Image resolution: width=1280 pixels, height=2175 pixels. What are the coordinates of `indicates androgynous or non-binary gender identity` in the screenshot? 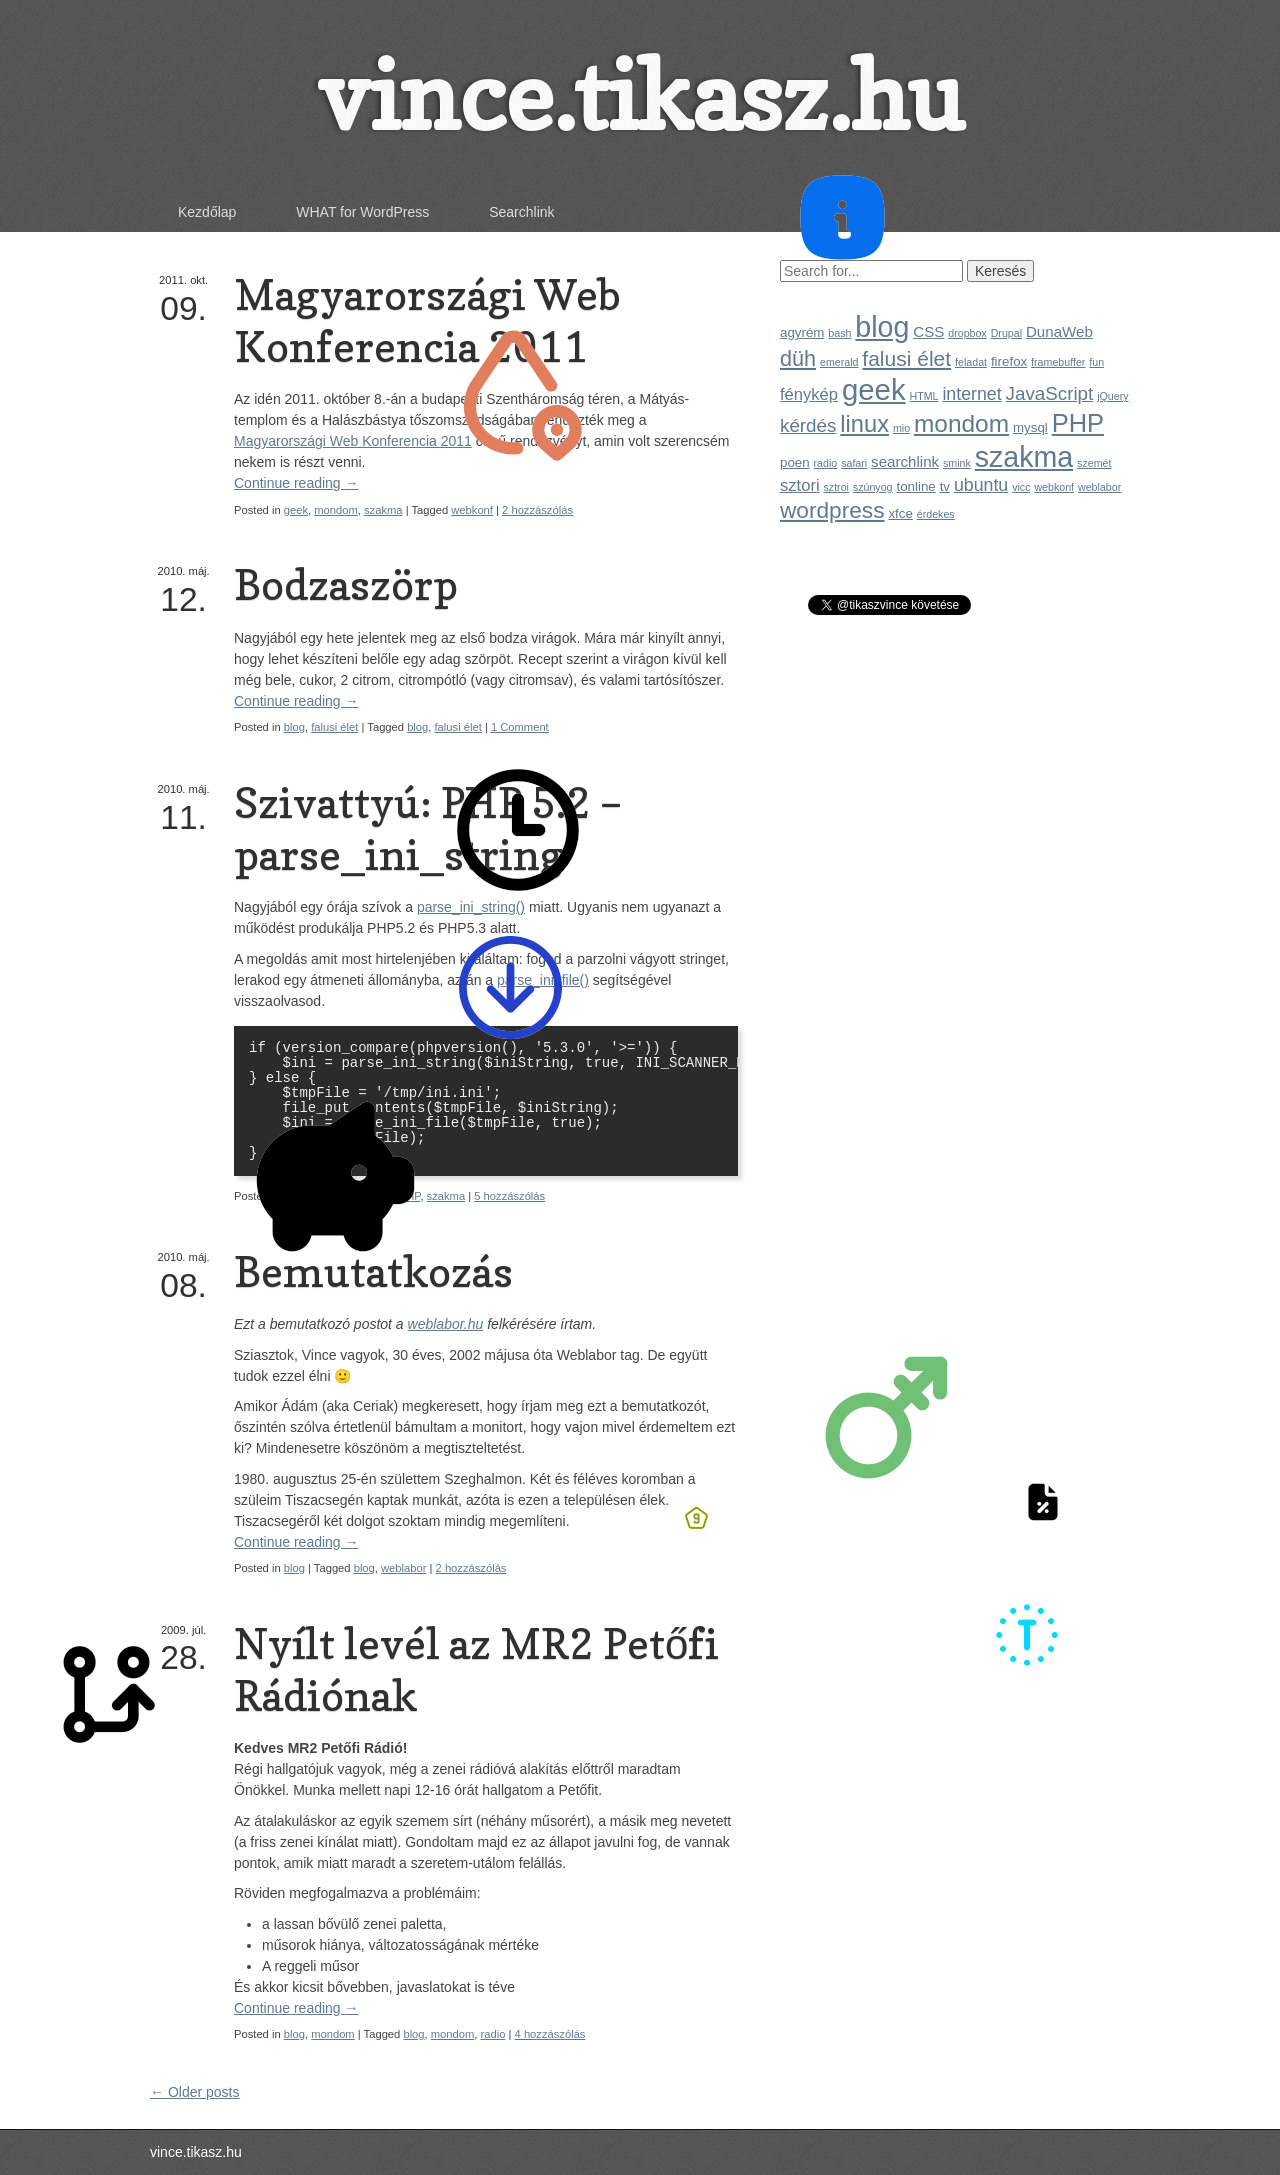 It's located at (890, 1414).